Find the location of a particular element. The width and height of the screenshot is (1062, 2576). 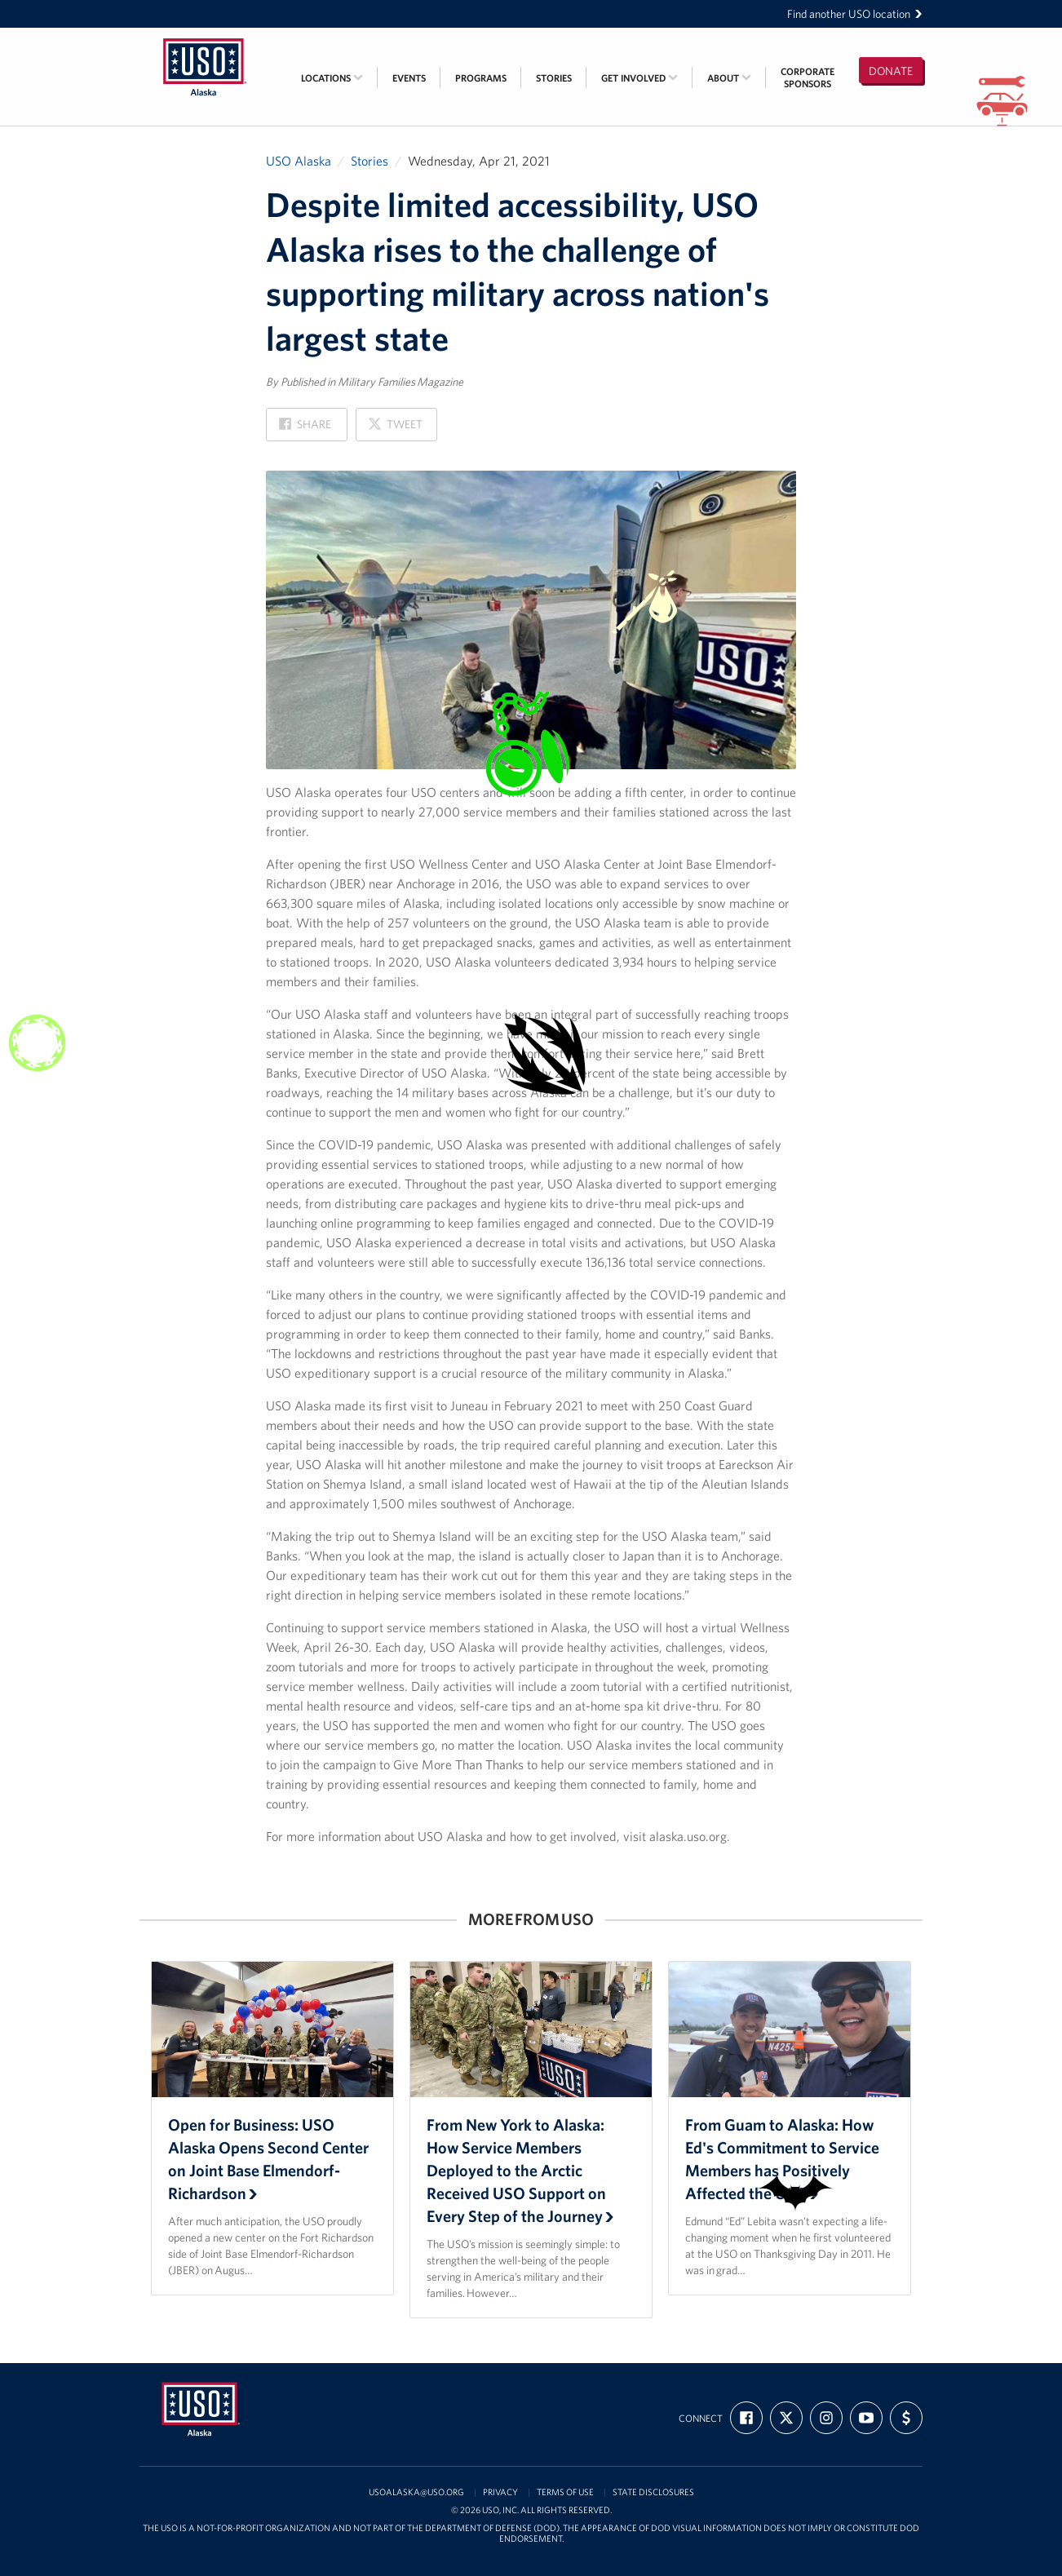

travel or journey-related game feature is located at coordinates (644, 601).